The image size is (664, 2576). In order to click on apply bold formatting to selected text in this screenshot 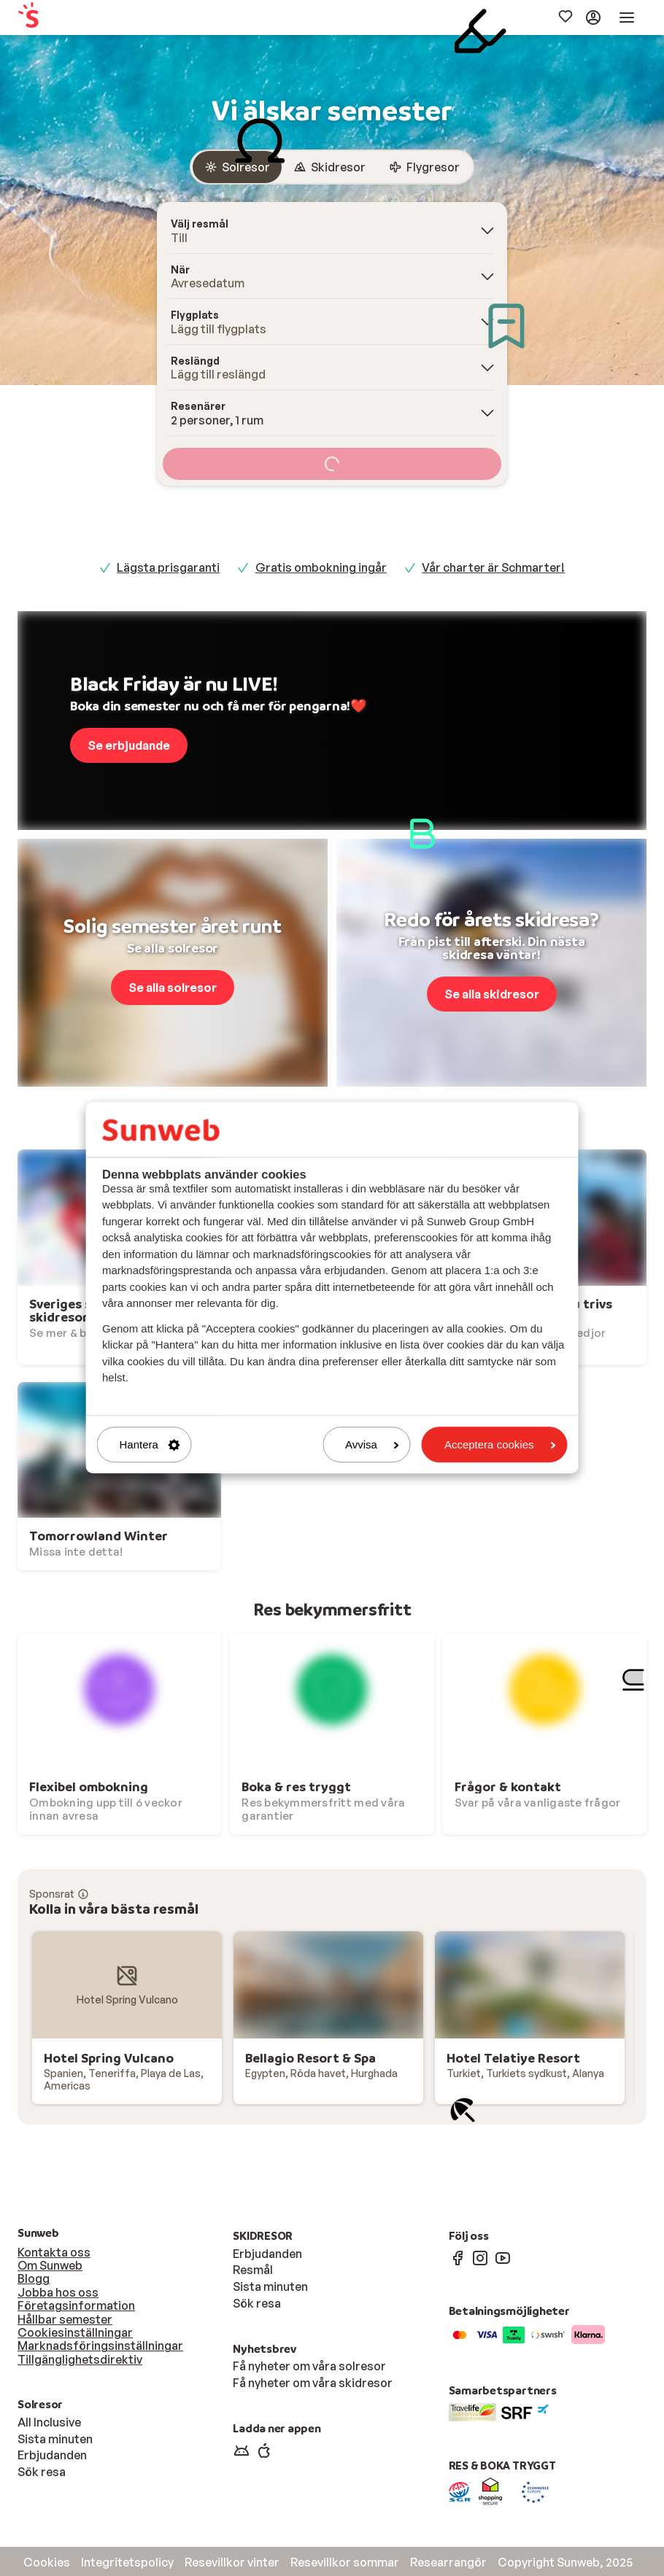, I will do `click(422, 834)`.